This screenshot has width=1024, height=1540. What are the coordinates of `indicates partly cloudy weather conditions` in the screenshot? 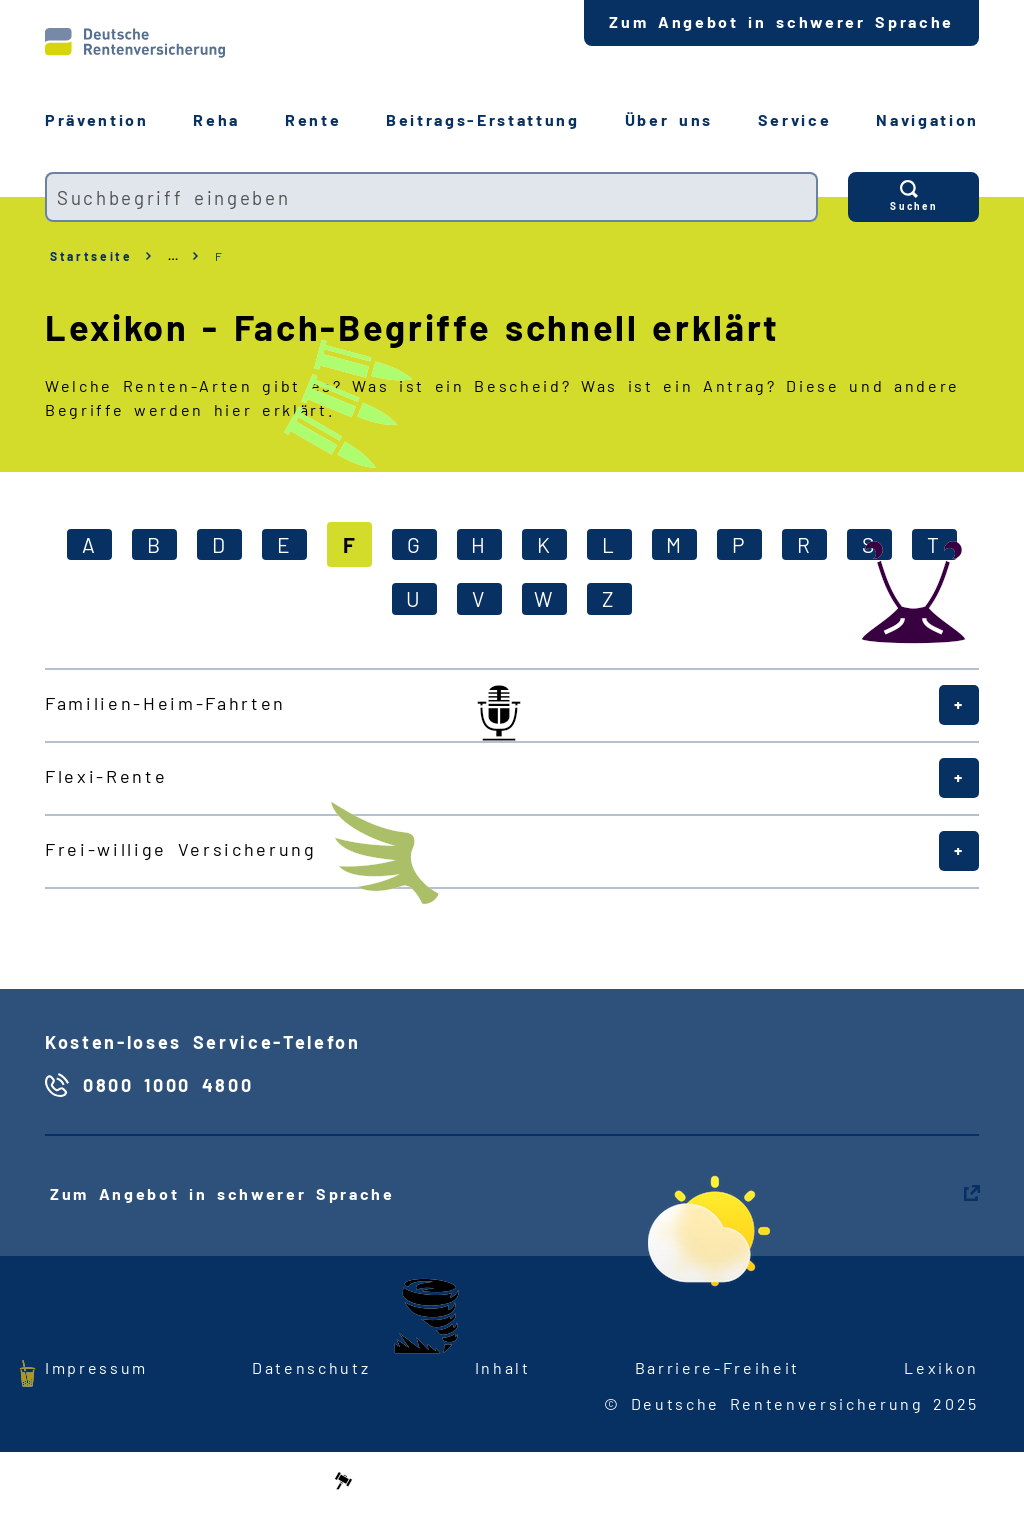 It's located at (709, 1231).